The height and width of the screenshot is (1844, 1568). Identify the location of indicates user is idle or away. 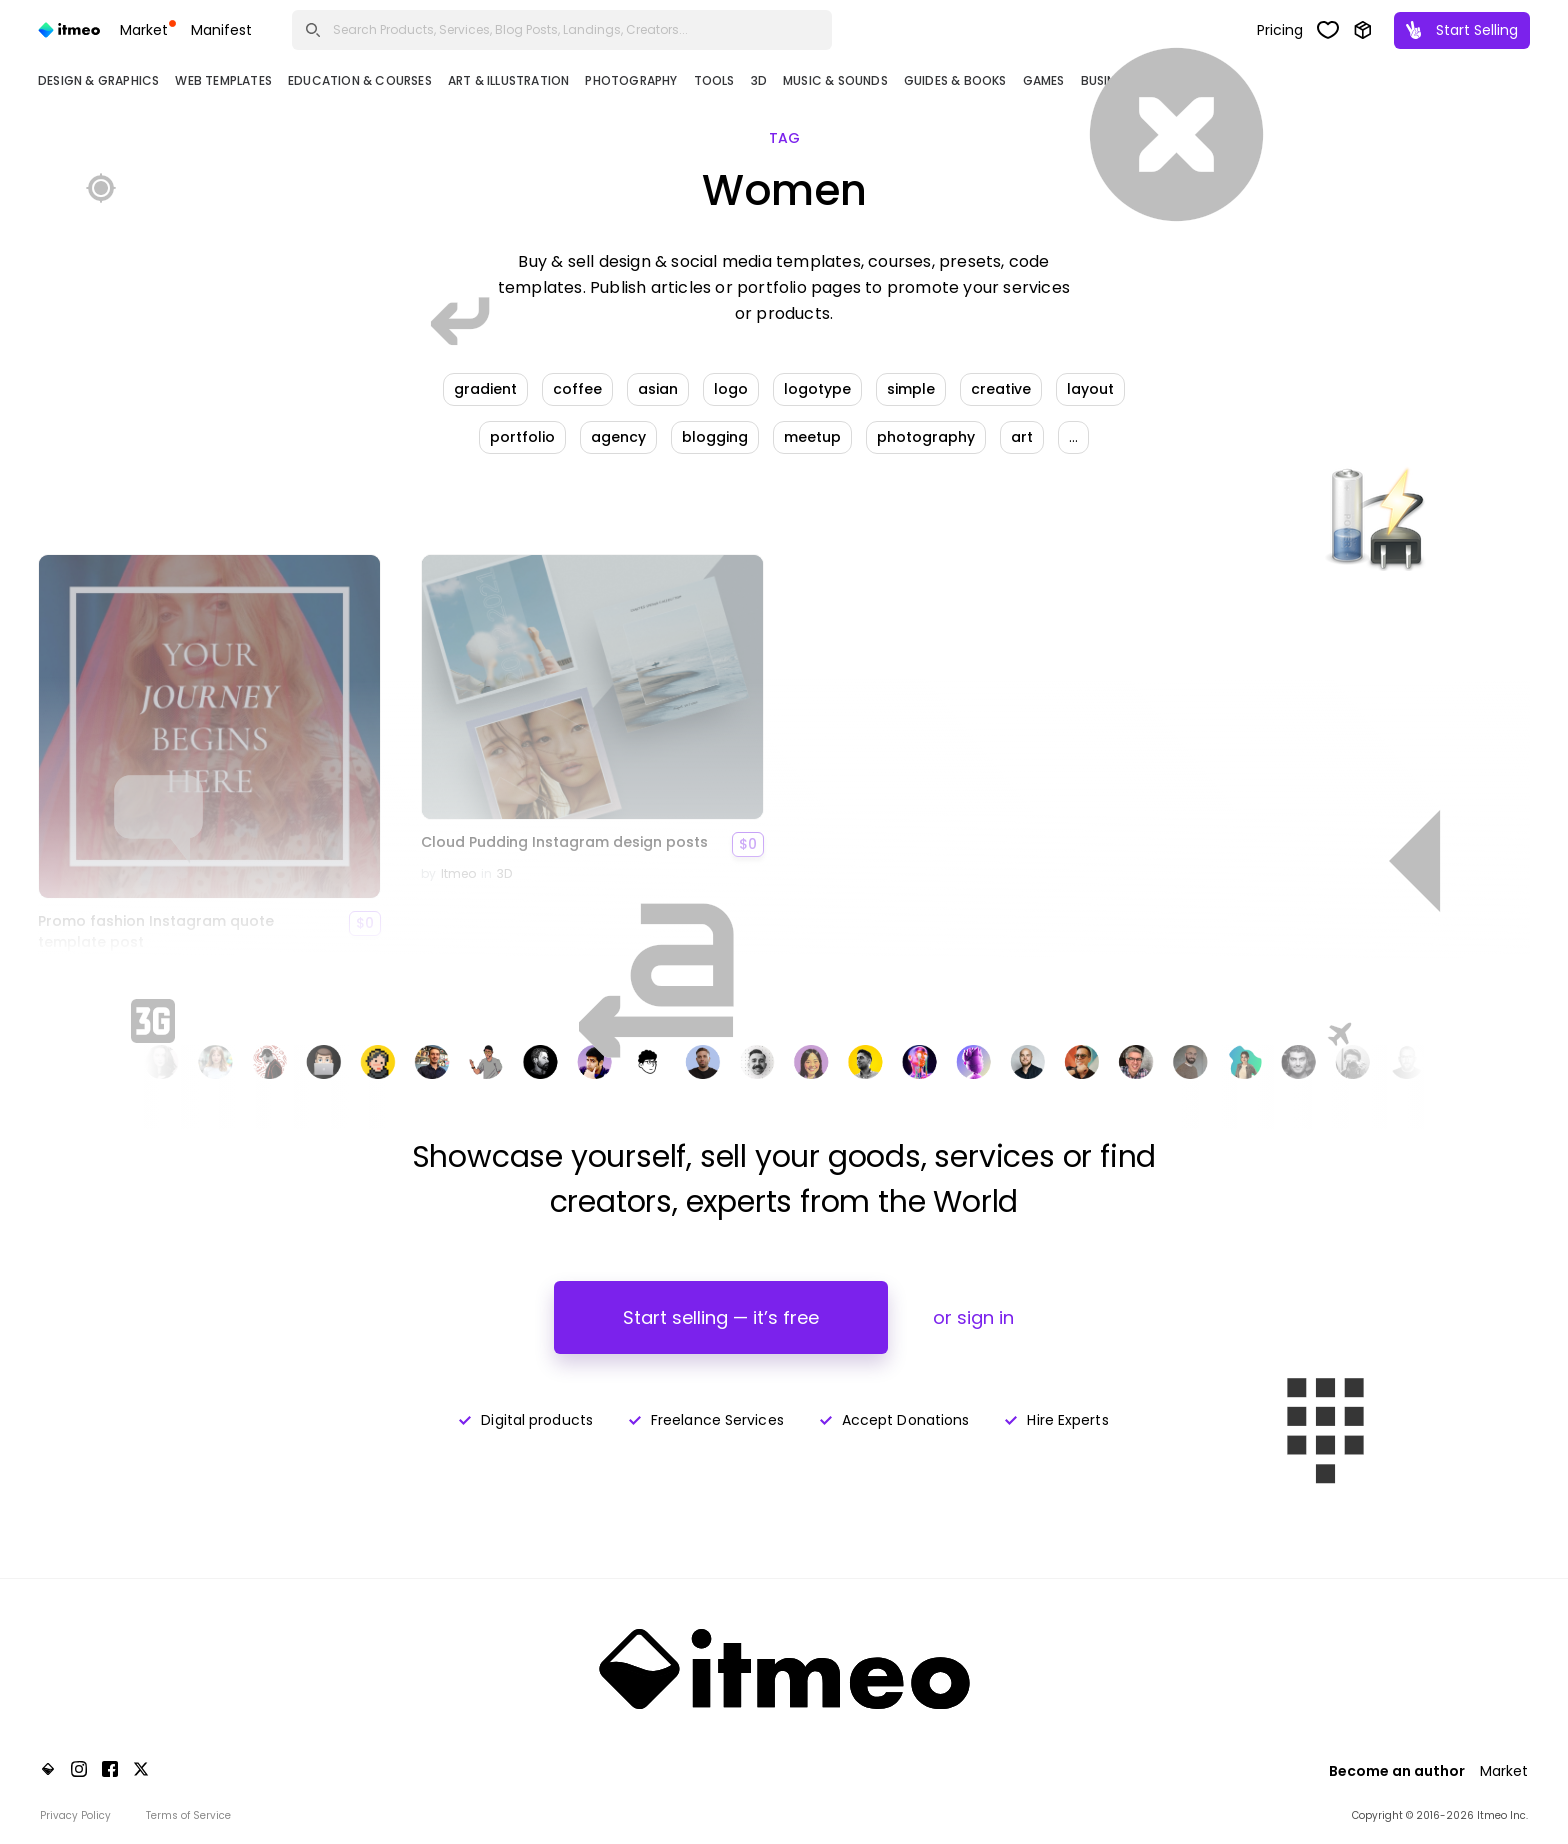
(158, 819).